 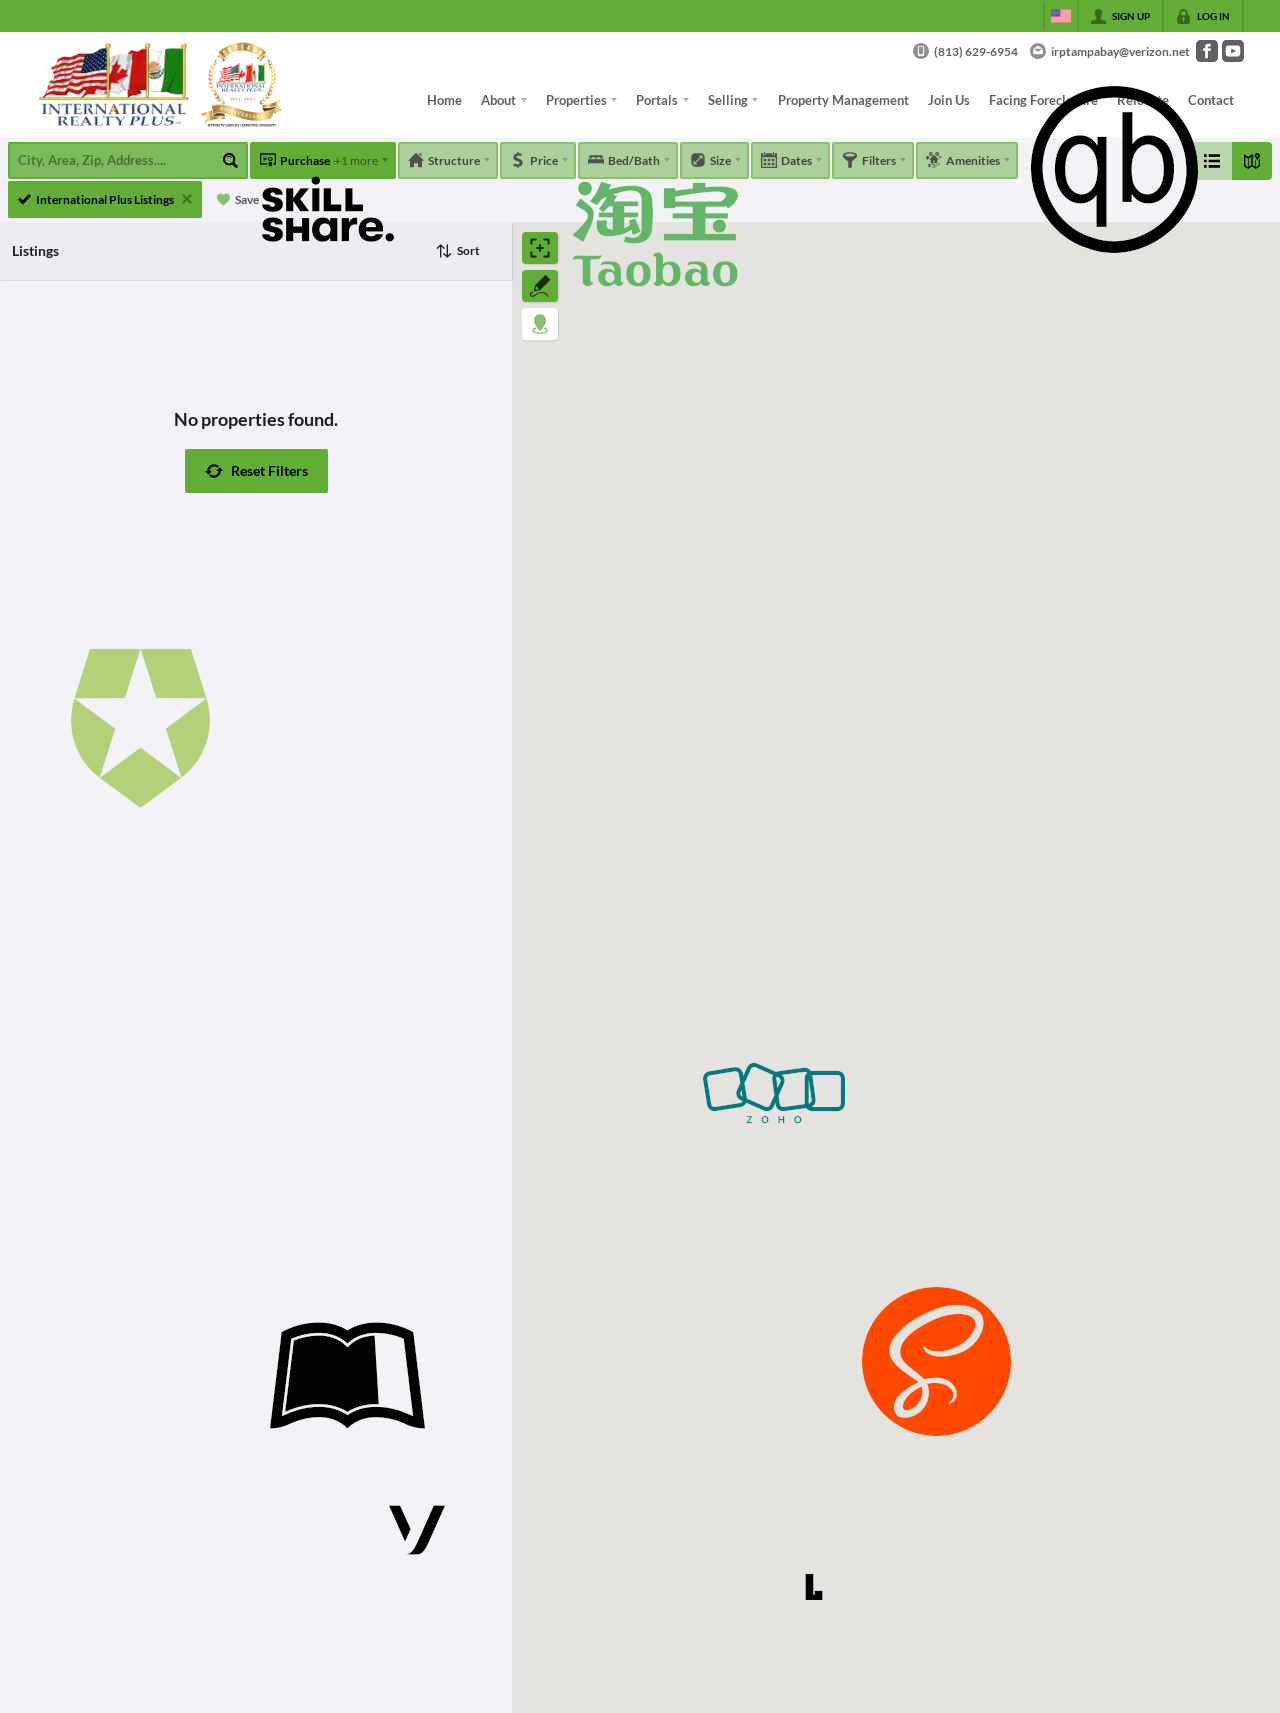 What do you see at coordinates (1114, 169) in the screenshot?
I see `open qbittorrent torrent client` at bounding box center [1114, 169].